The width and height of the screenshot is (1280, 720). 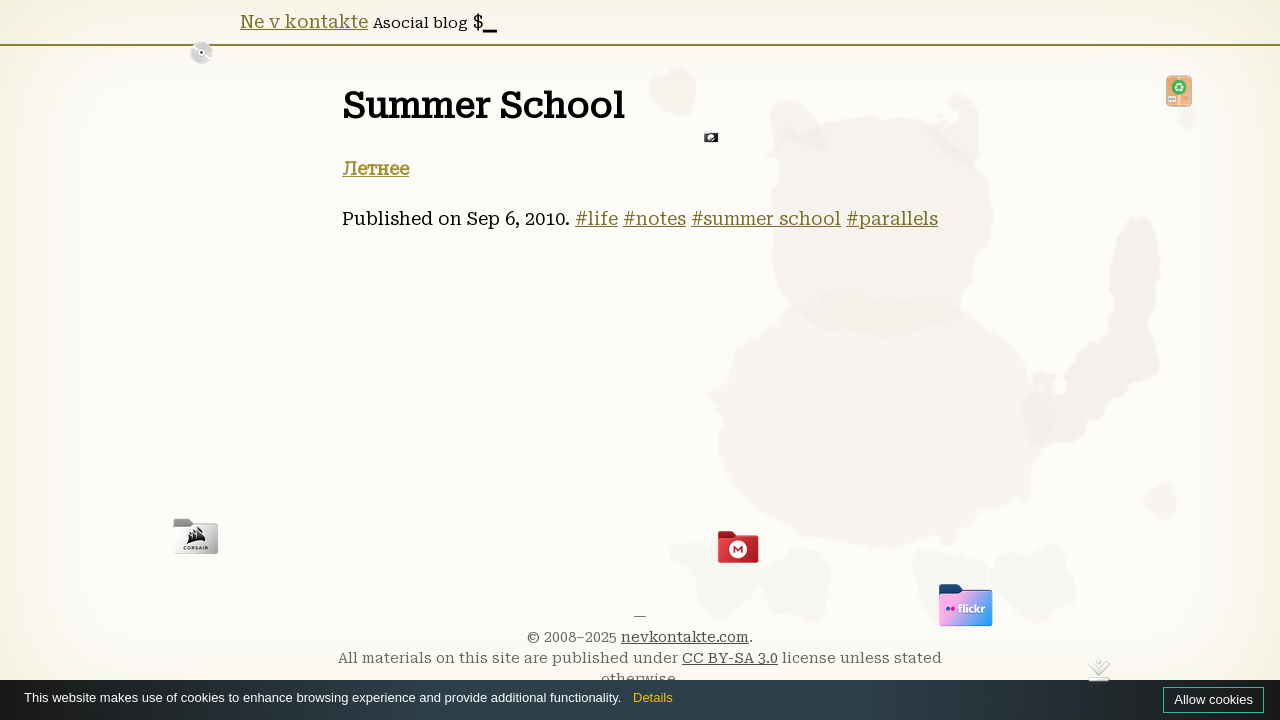 I want to click on open folder containing flickr downloads or exports, so click(x=965, y=606).